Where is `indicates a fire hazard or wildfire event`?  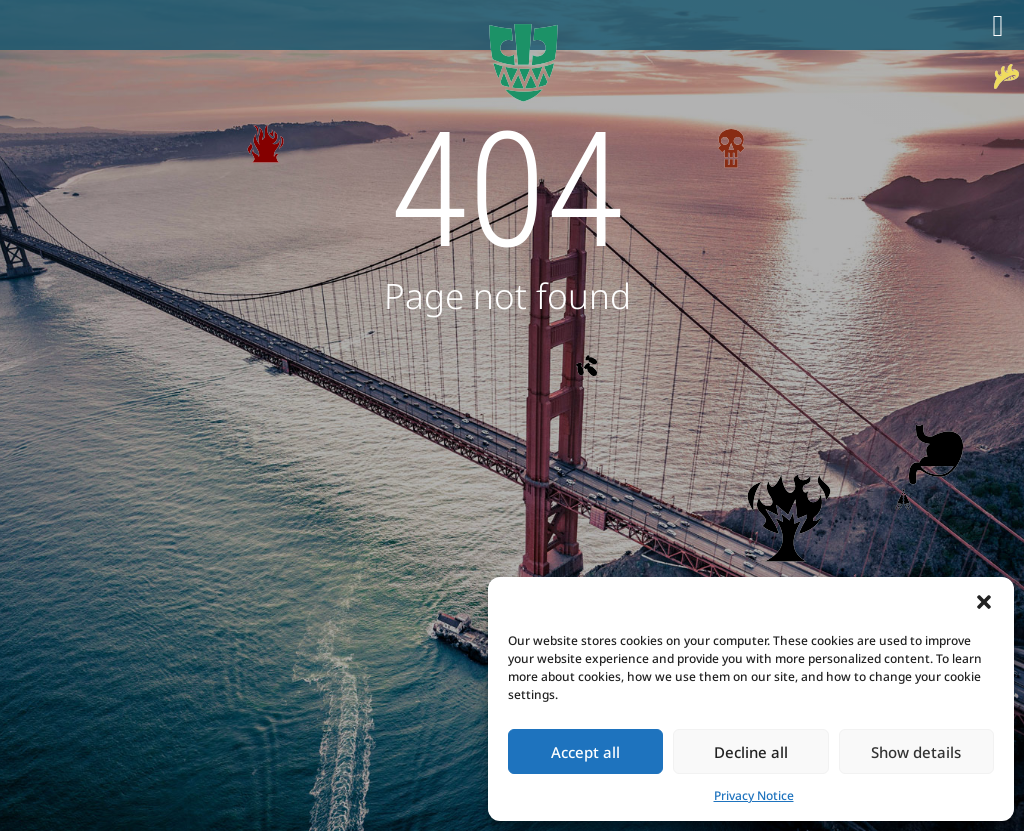 indicates a fire hazard or wildfire event is located at coordinates (790, 518).